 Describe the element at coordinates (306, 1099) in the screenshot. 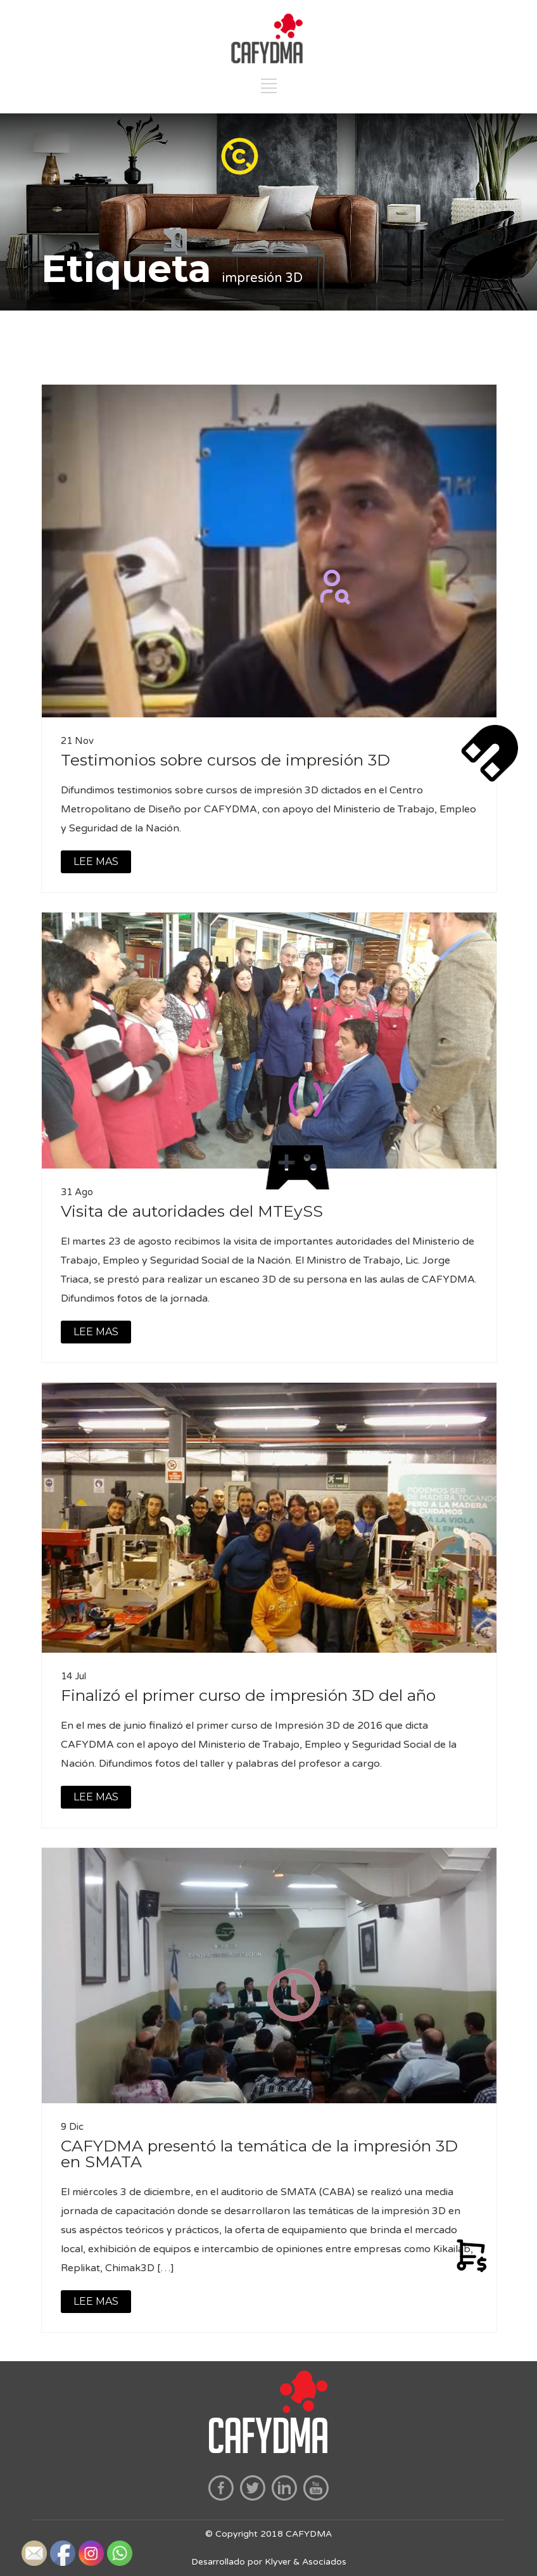

I see `insert parentheses in text editor` at that location.